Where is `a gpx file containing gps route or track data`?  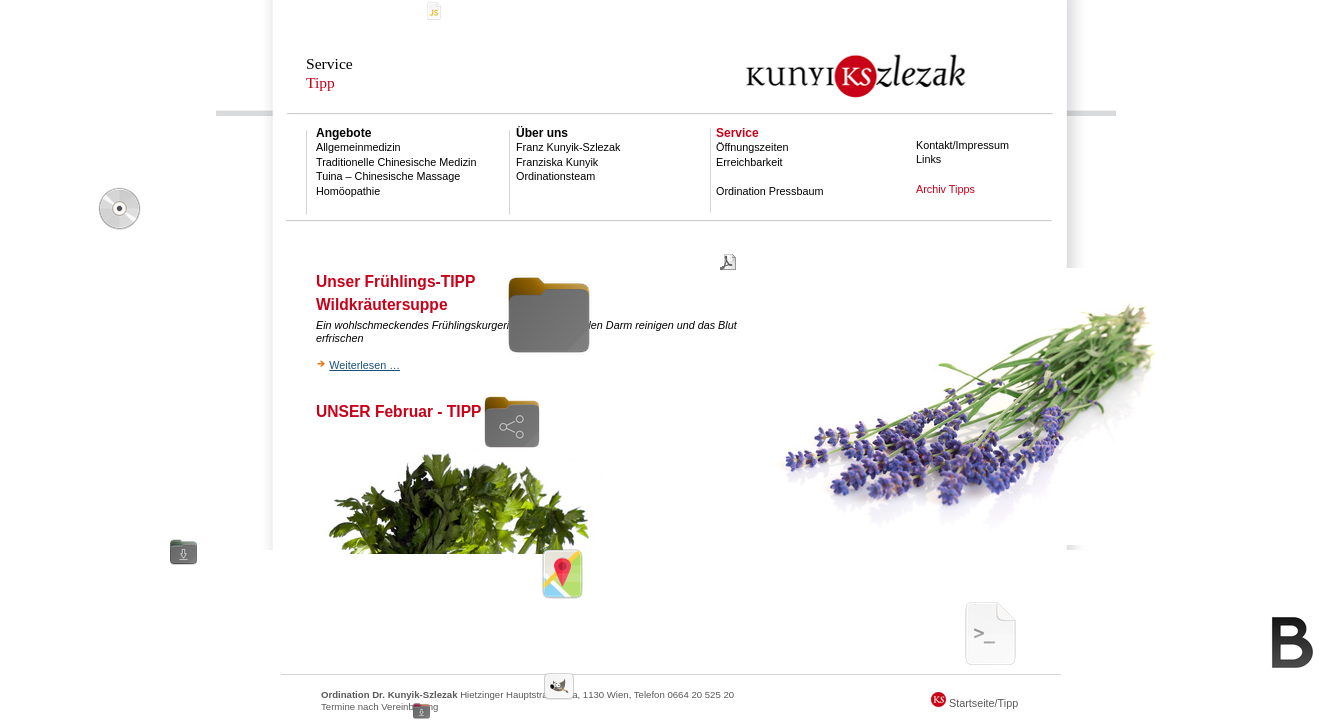
a gpx file containing gps route or track data is located at coordinates (562, 573).